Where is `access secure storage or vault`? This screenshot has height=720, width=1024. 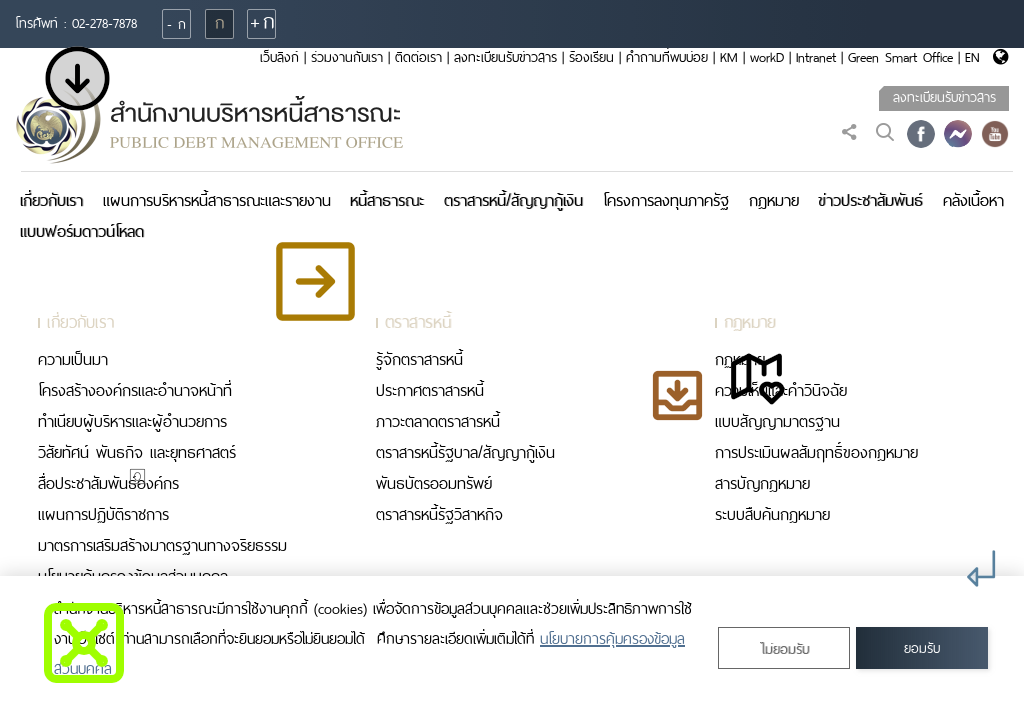
access secure storage or vault is located at coordinates (84, 643).